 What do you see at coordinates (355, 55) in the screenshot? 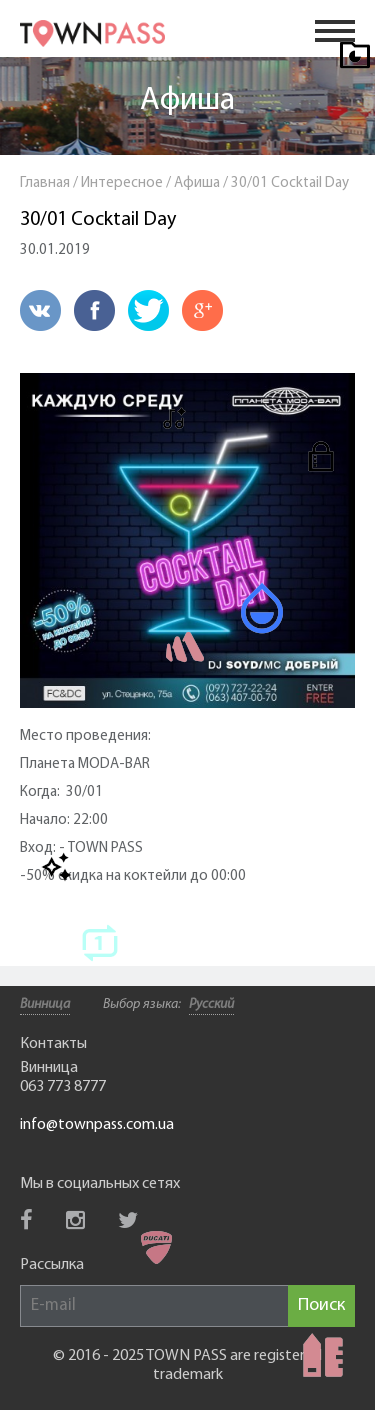
I see `access analytics or reports folder` at bounding box center [355, 55].